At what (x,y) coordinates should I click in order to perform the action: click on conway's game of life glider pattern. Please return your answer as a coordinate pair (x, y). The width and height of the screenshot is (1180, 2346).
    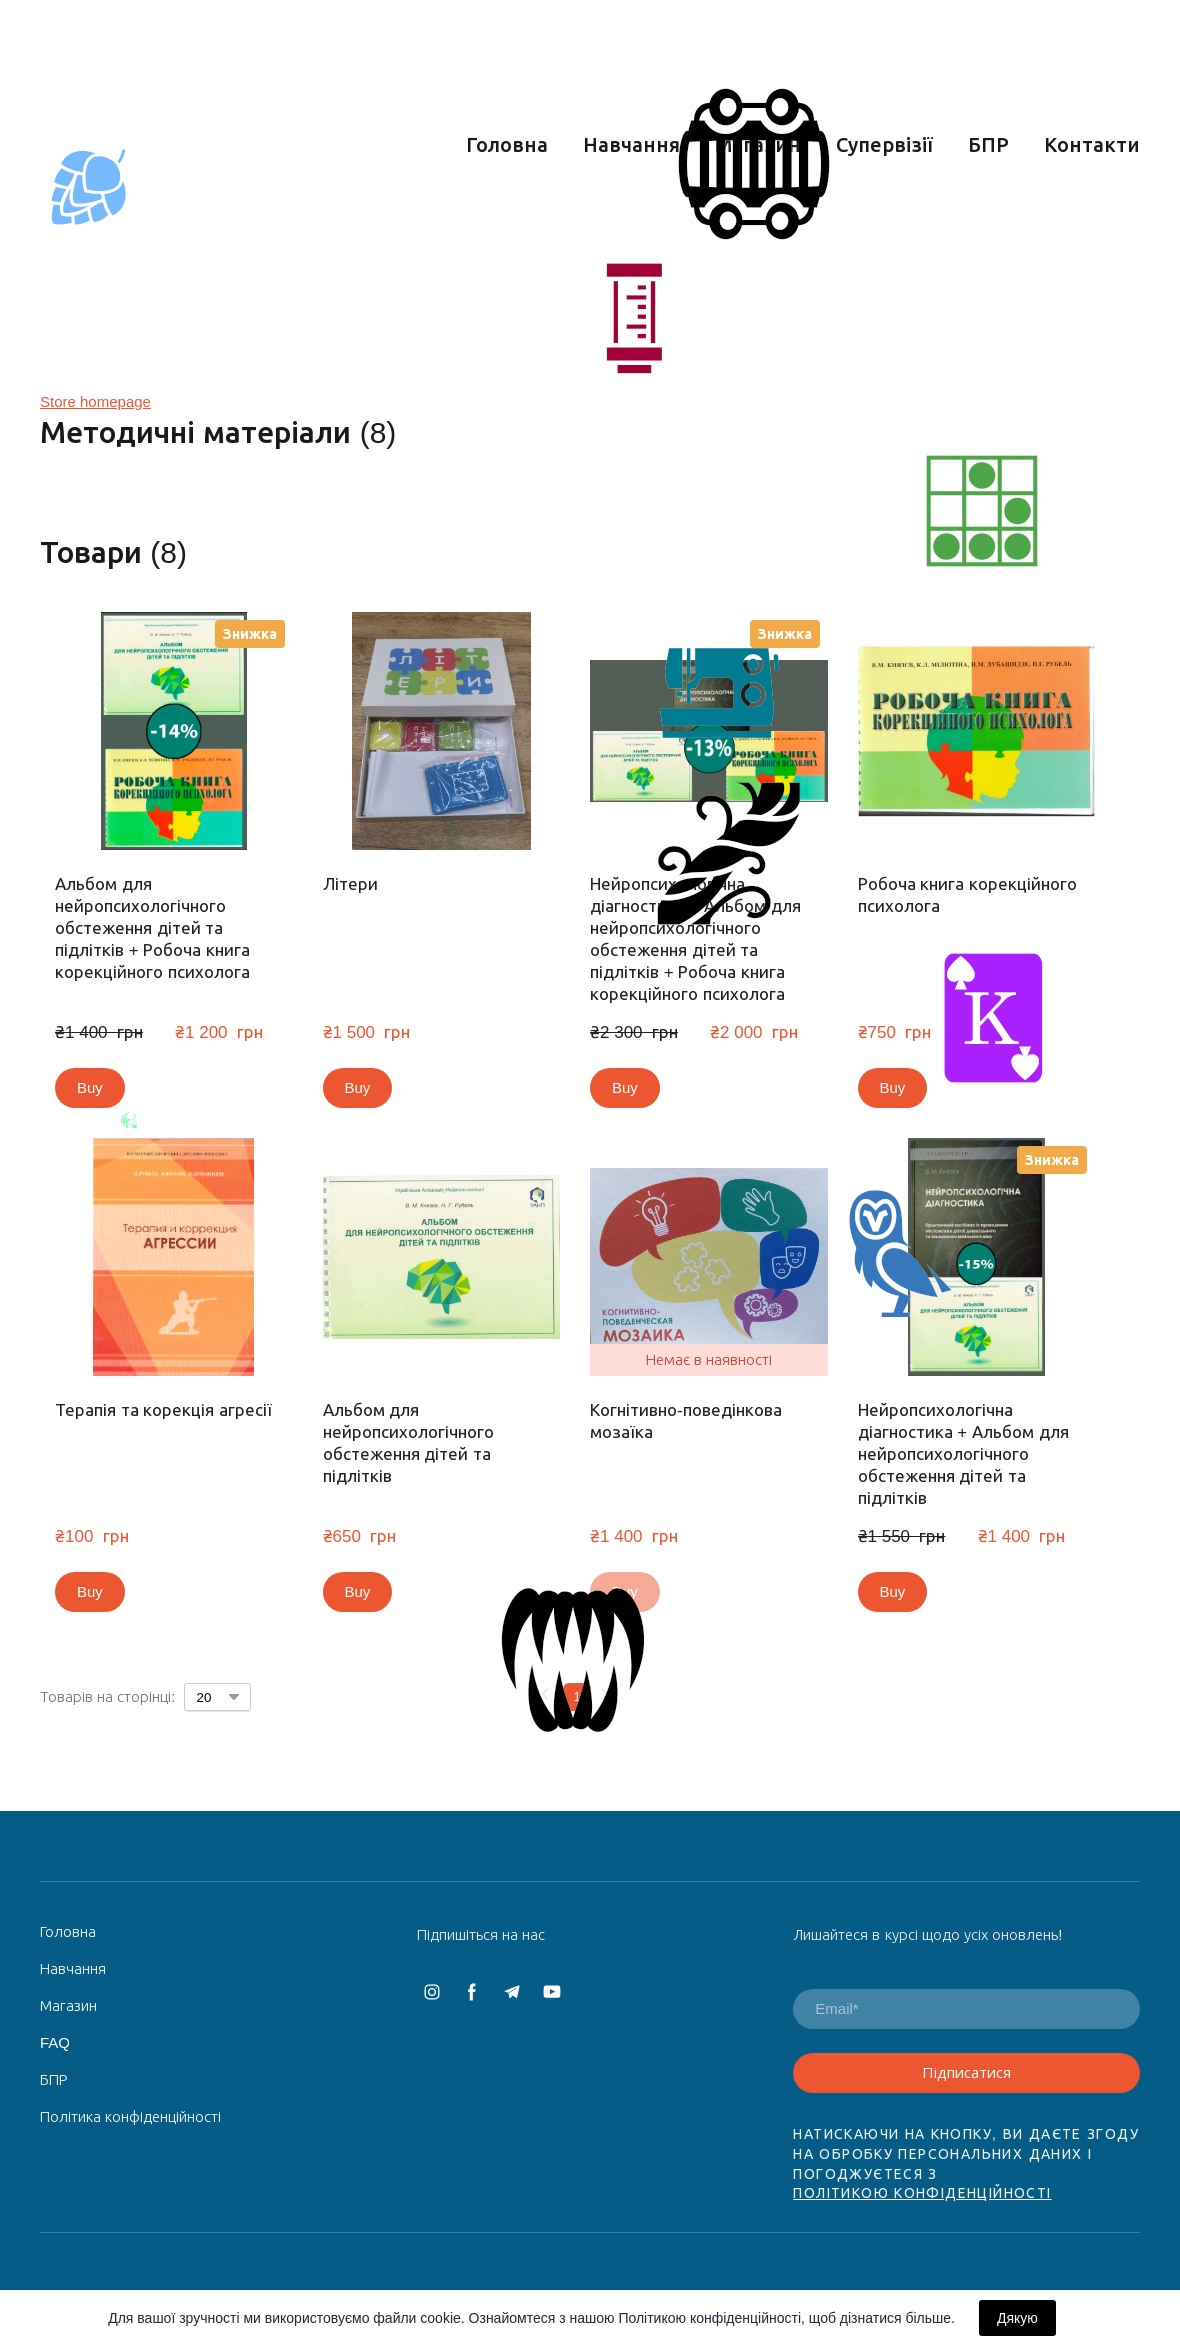
    Looking at the image, I should click on (982, 511).